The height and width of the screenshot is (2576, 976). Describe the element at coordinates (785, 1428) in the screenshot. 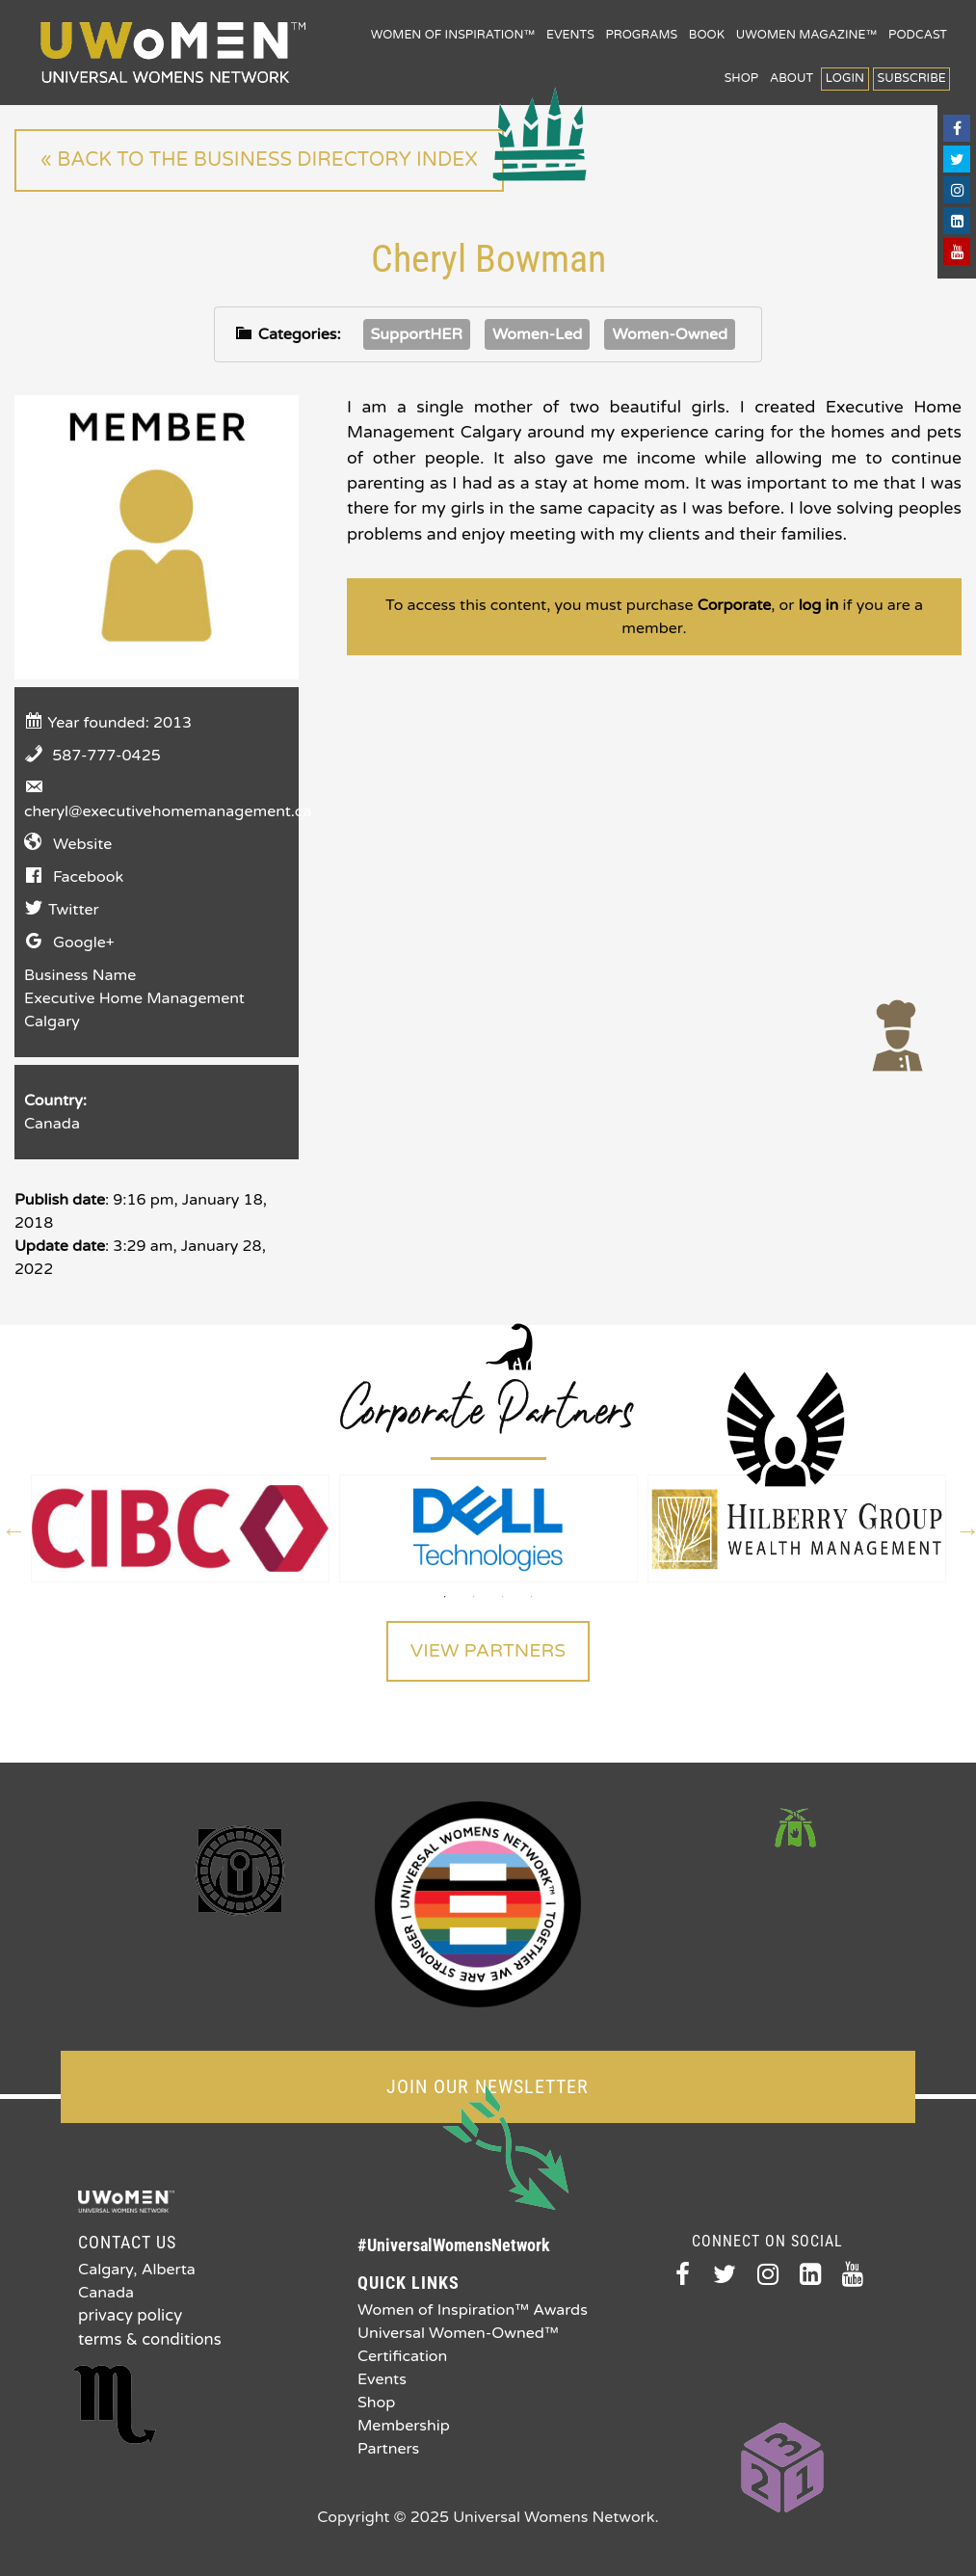

I see `select angel or celestial character class` at that location.